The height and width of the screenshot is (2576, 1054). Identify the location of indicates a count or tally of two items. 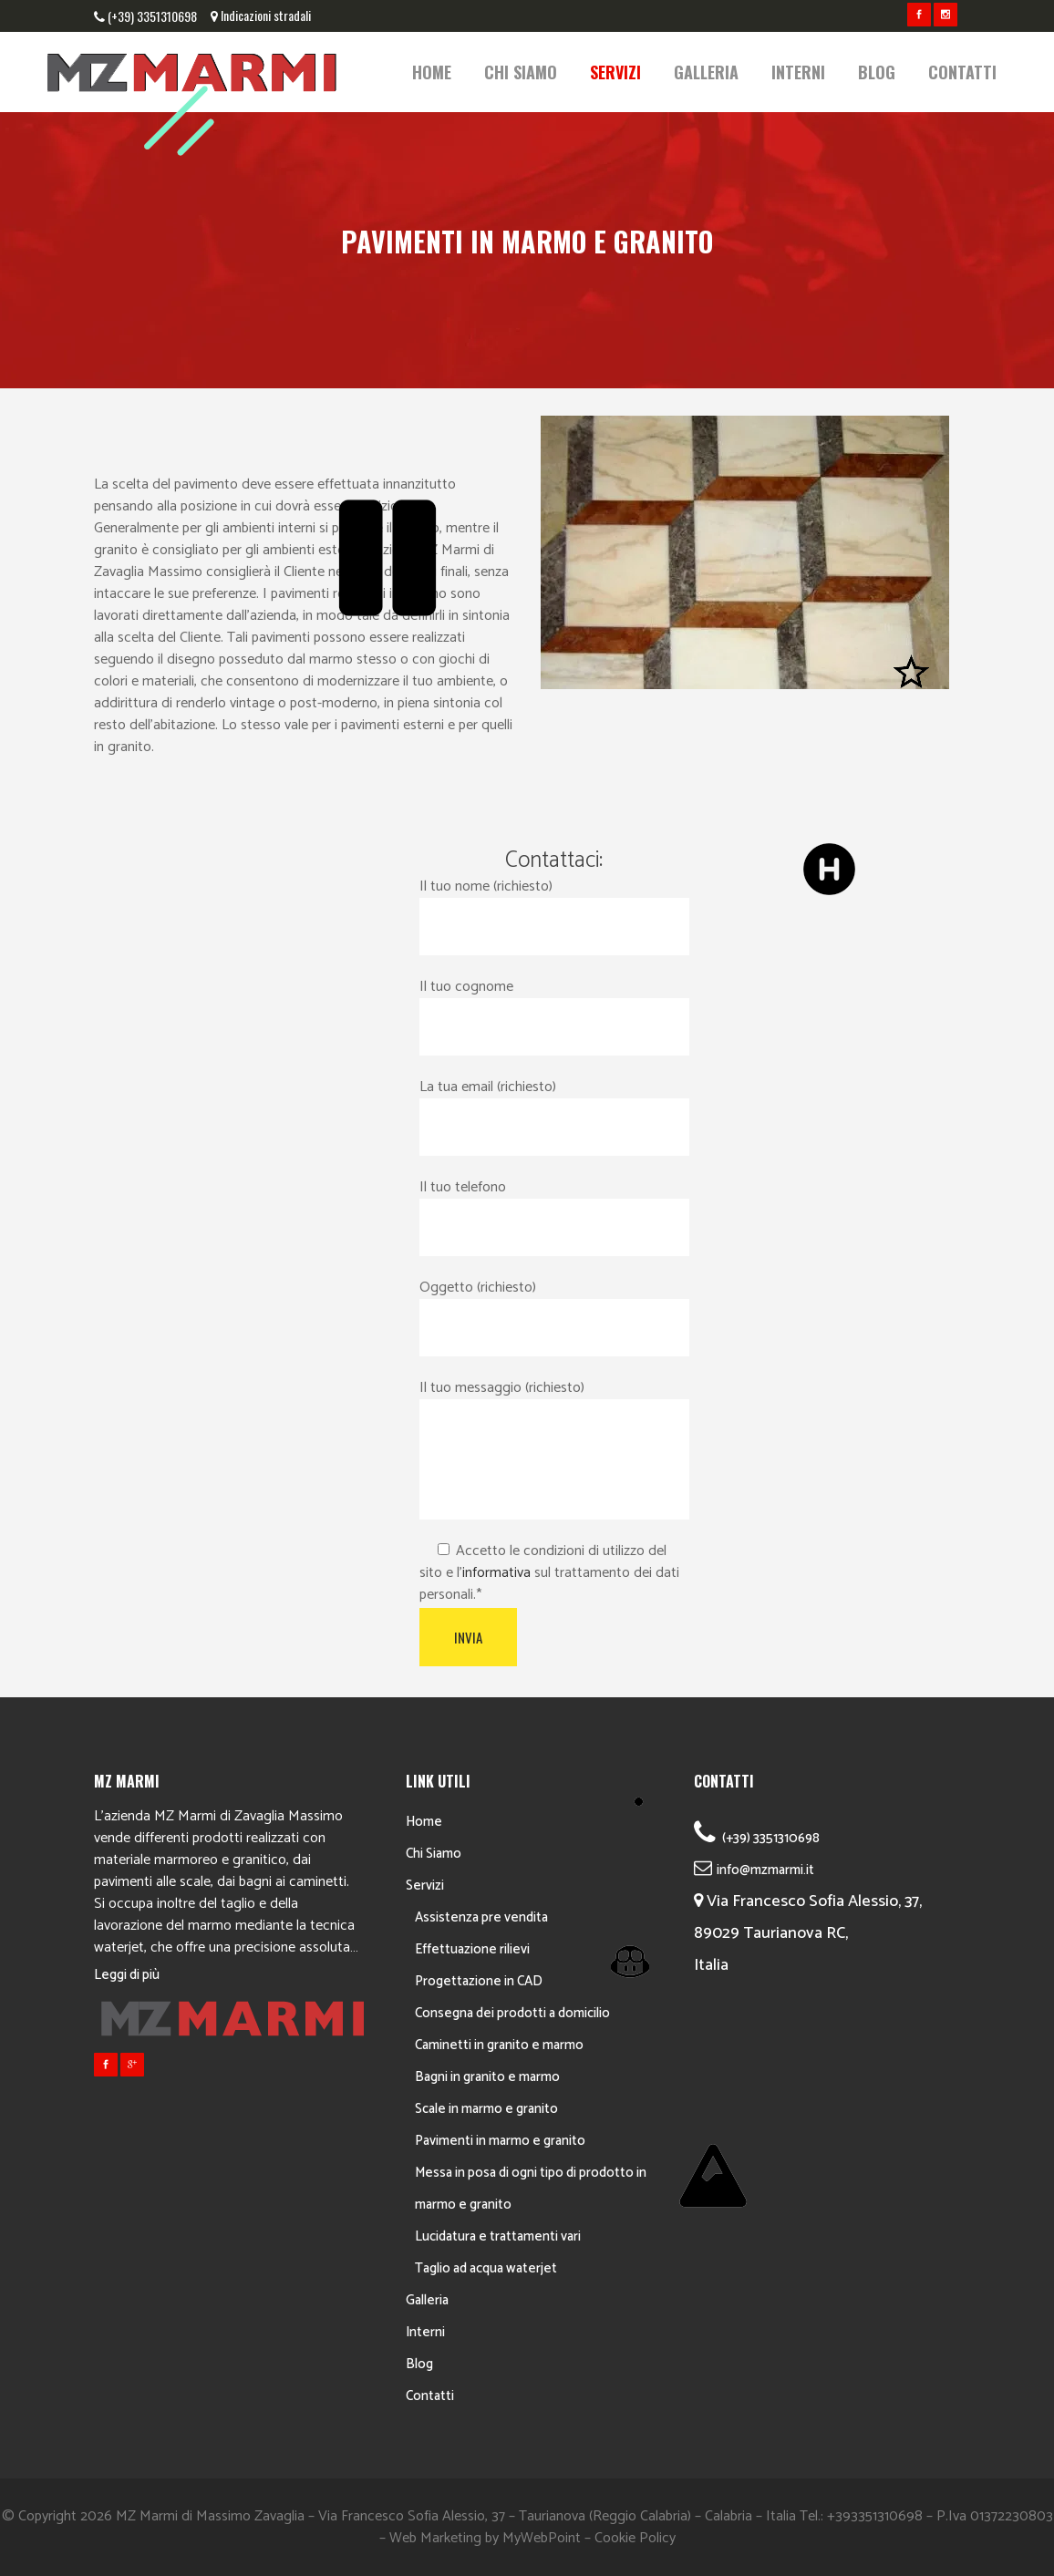
(181, 122).